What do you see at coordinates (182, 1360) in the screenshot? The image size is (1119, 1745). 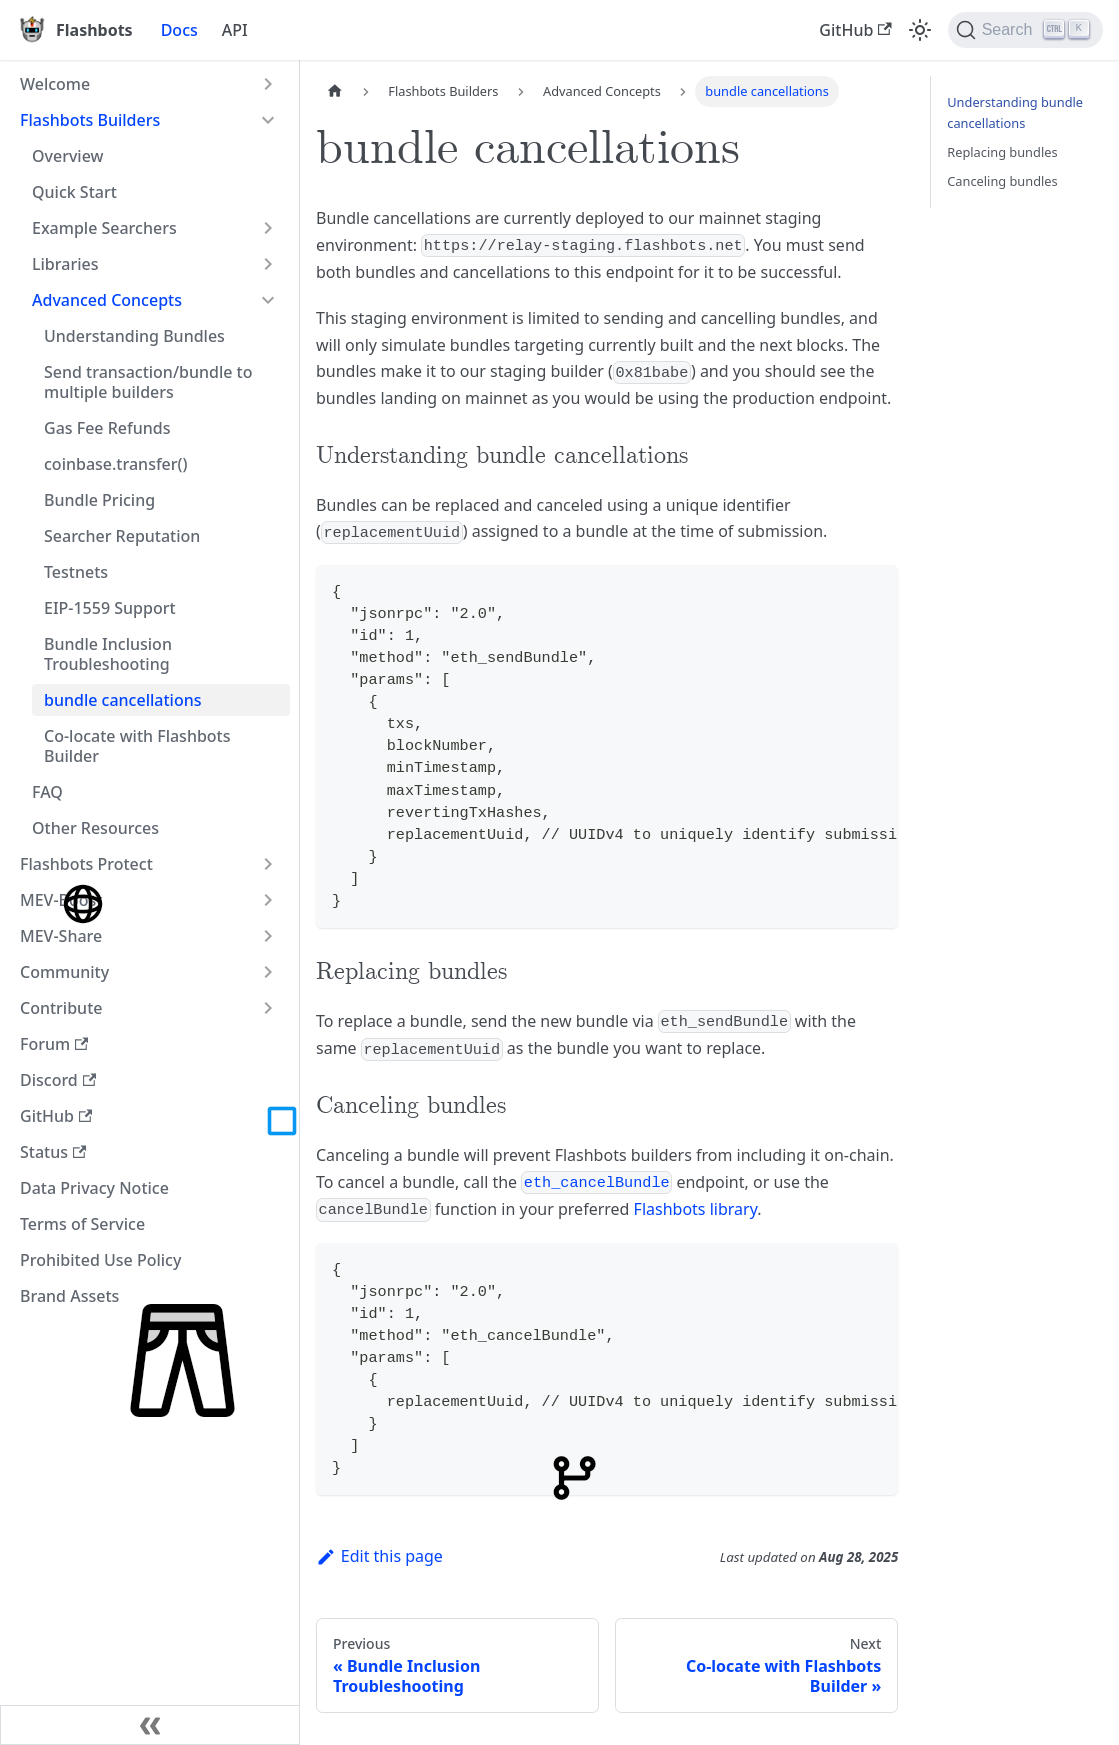 I see `browse pants or bottoms in a clothing app` at bounding box center [182, 1360].